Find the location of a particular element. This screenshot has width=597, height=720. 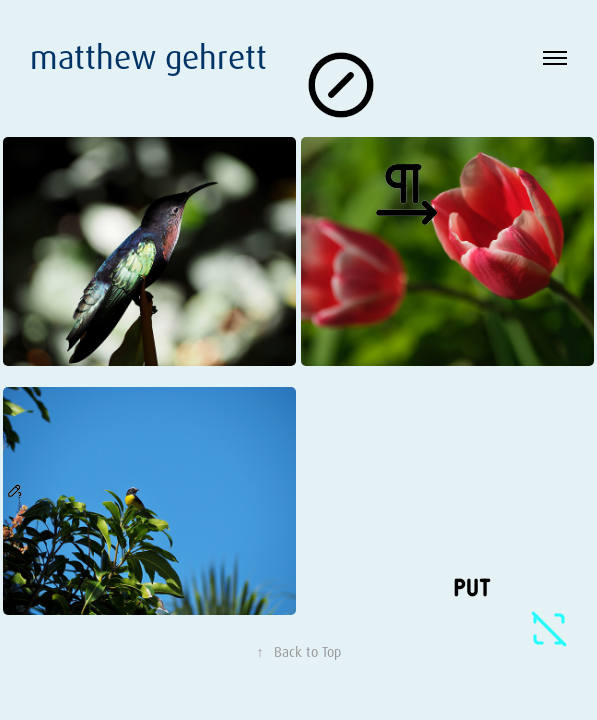

maximize view is currently disabled is located at coordinates (549, 629).